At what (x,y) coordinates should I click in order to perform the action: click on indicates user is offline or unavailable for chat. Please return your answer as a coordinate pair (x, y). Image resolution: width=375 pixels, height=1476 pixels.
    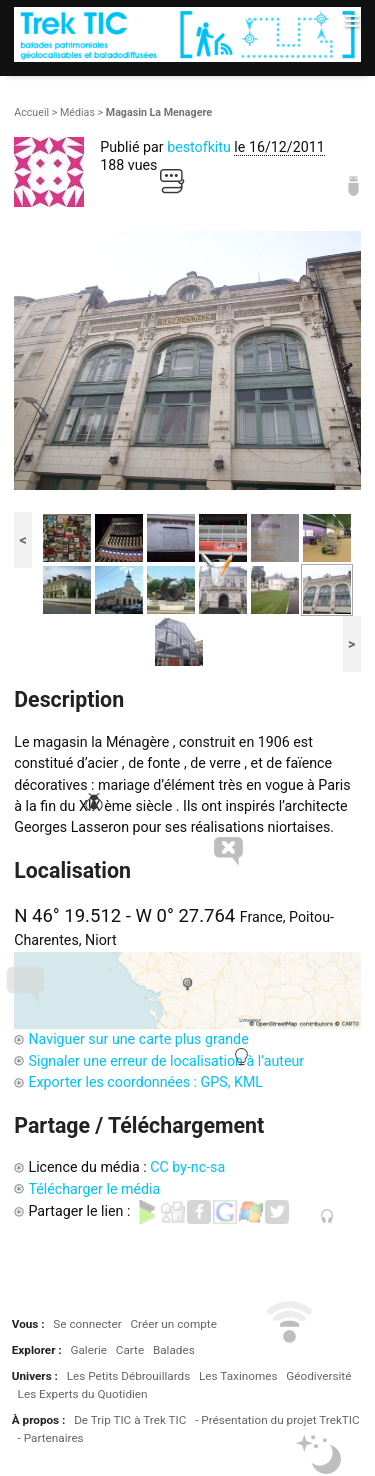
    Looking at the image, I should click on (228, 851).